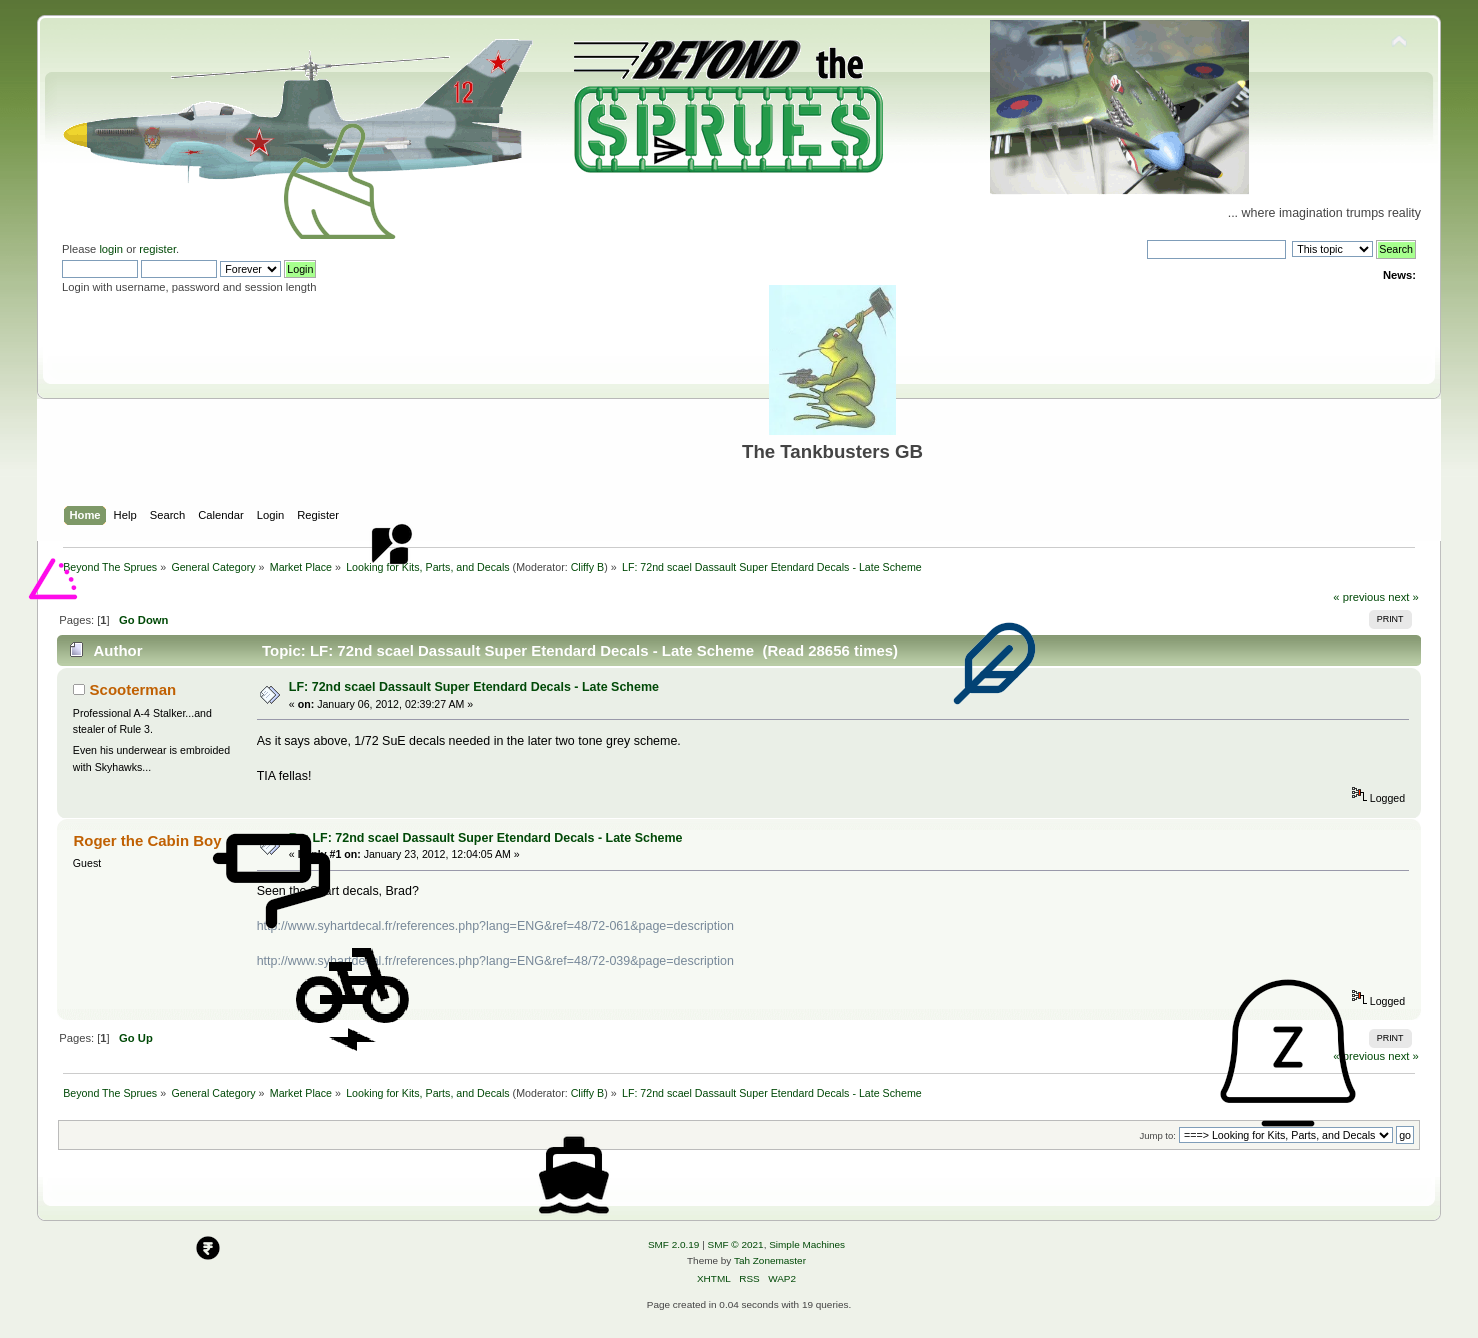  Describe the element at coordinates (994, 663) in the screenshot. I see `compose a new message or post` at that location.